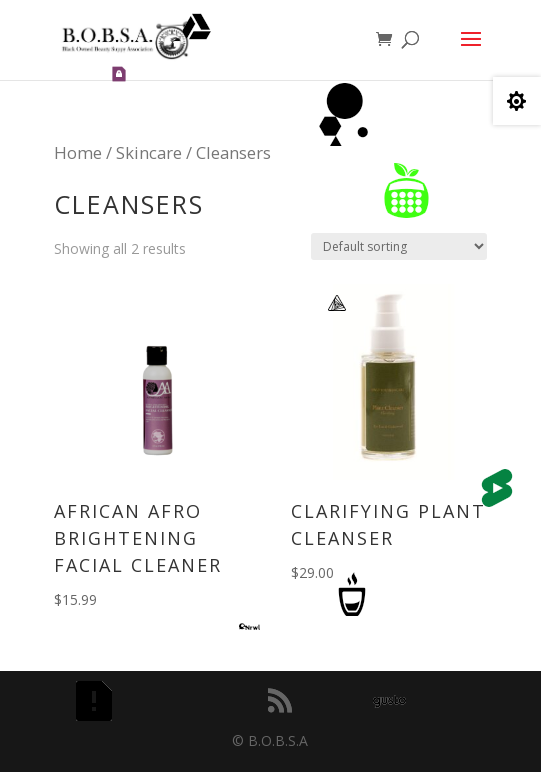  What do you see at coordinates (343, 114) in the screenshot?
I see `taichi graphics company logo` at bounding box center [343, 114].